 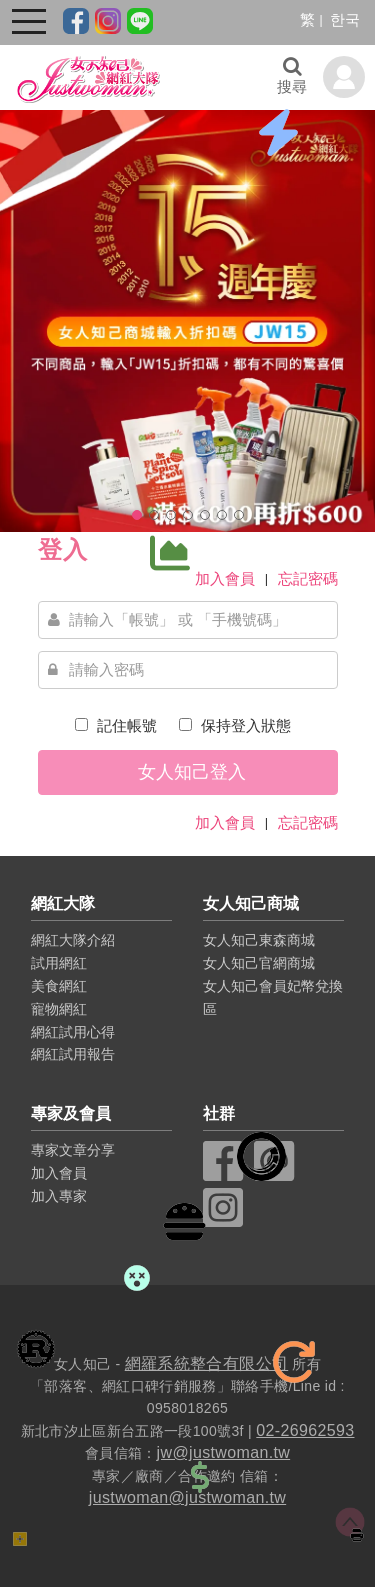 What do you see at coordinates (137, 1278) in the screenshot?
I see `indicates a confused or overwhelmed state` at bounding box center [137, 1278].